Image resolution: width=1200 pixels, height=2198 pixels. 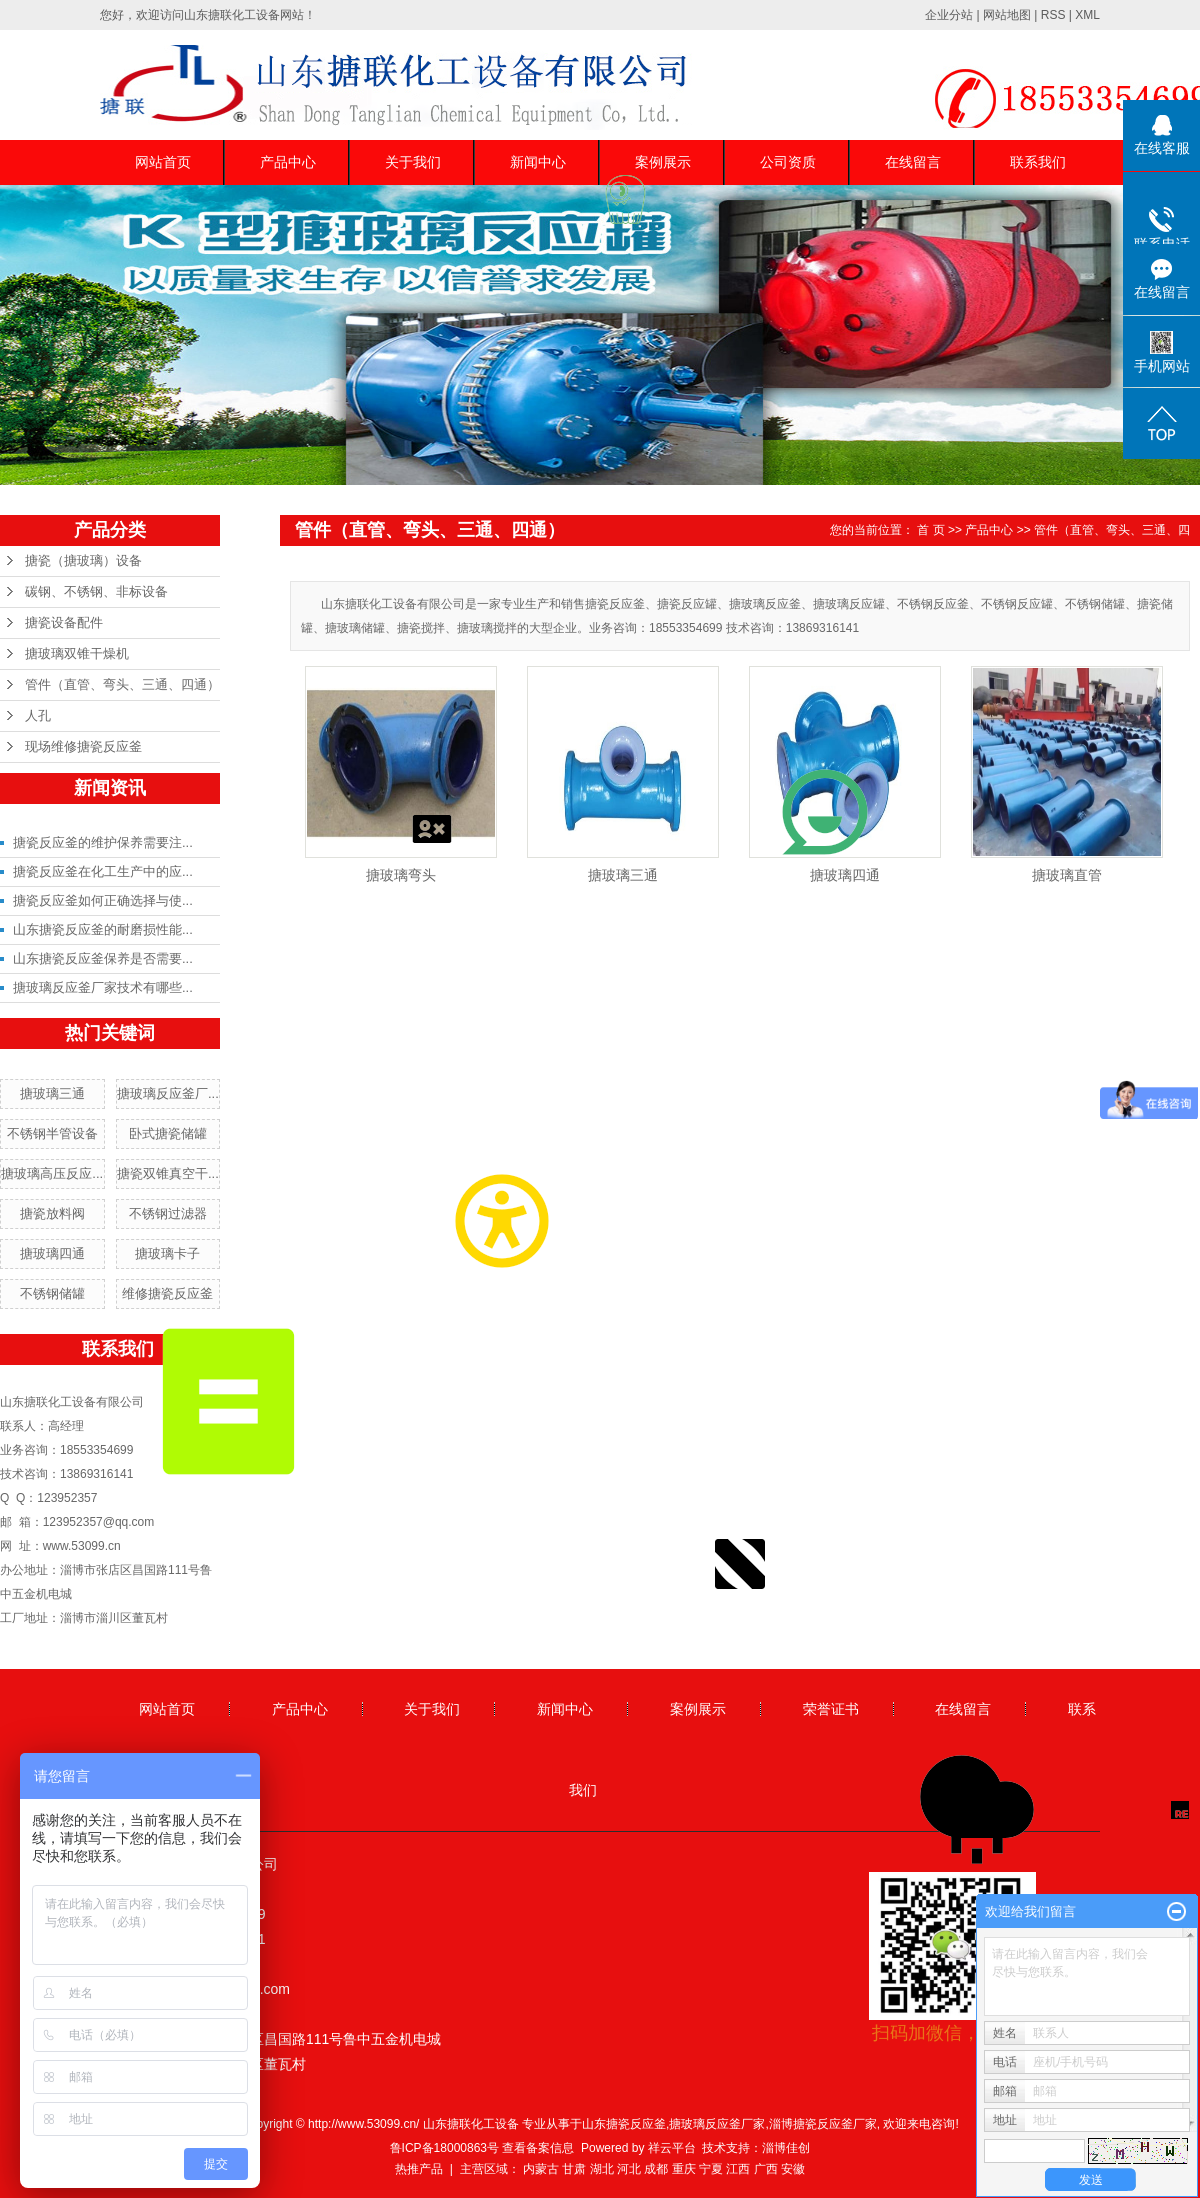 What do you see at coordinates (977, 1807) in the screenshot?
I see `indicates rainy weather conditions` at bounding box center [977, 1807].